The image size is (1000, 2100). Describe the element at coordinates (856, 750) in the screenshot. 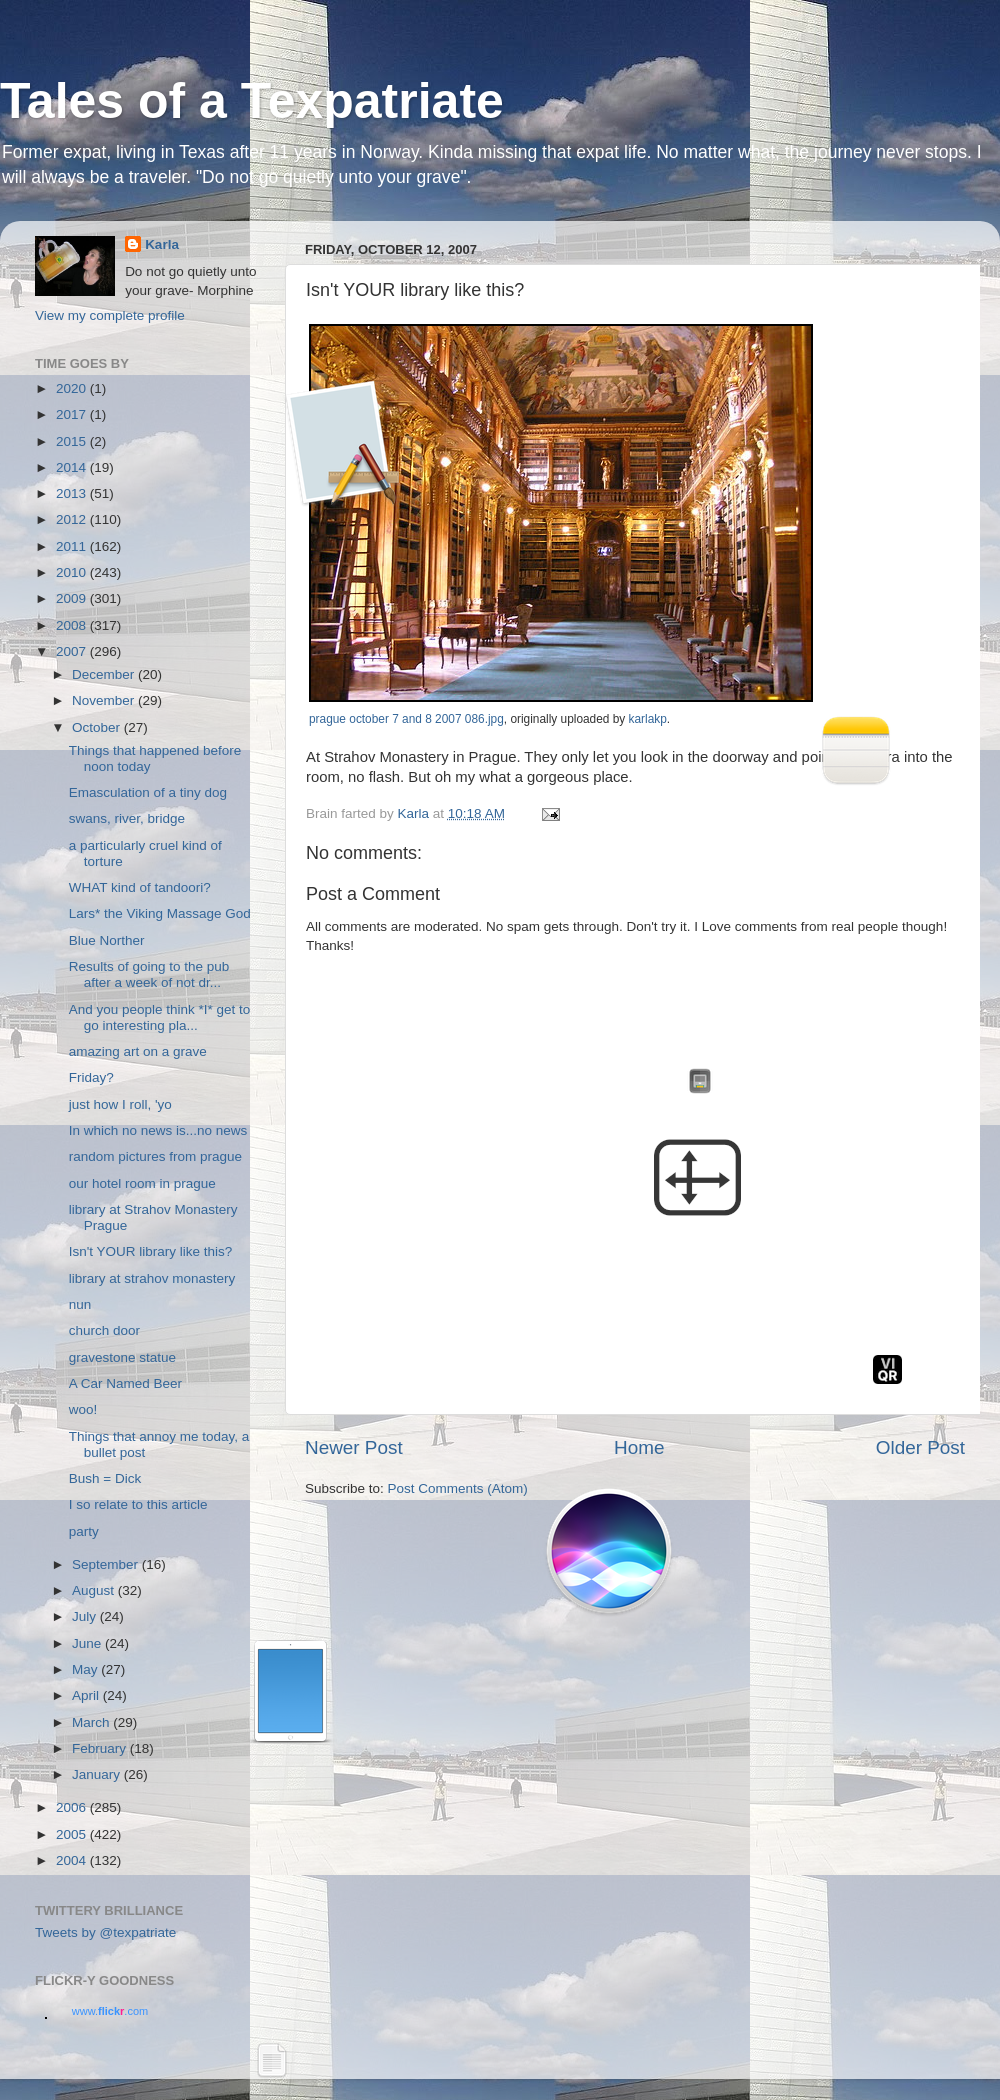

I see `open the notes app` at that location.